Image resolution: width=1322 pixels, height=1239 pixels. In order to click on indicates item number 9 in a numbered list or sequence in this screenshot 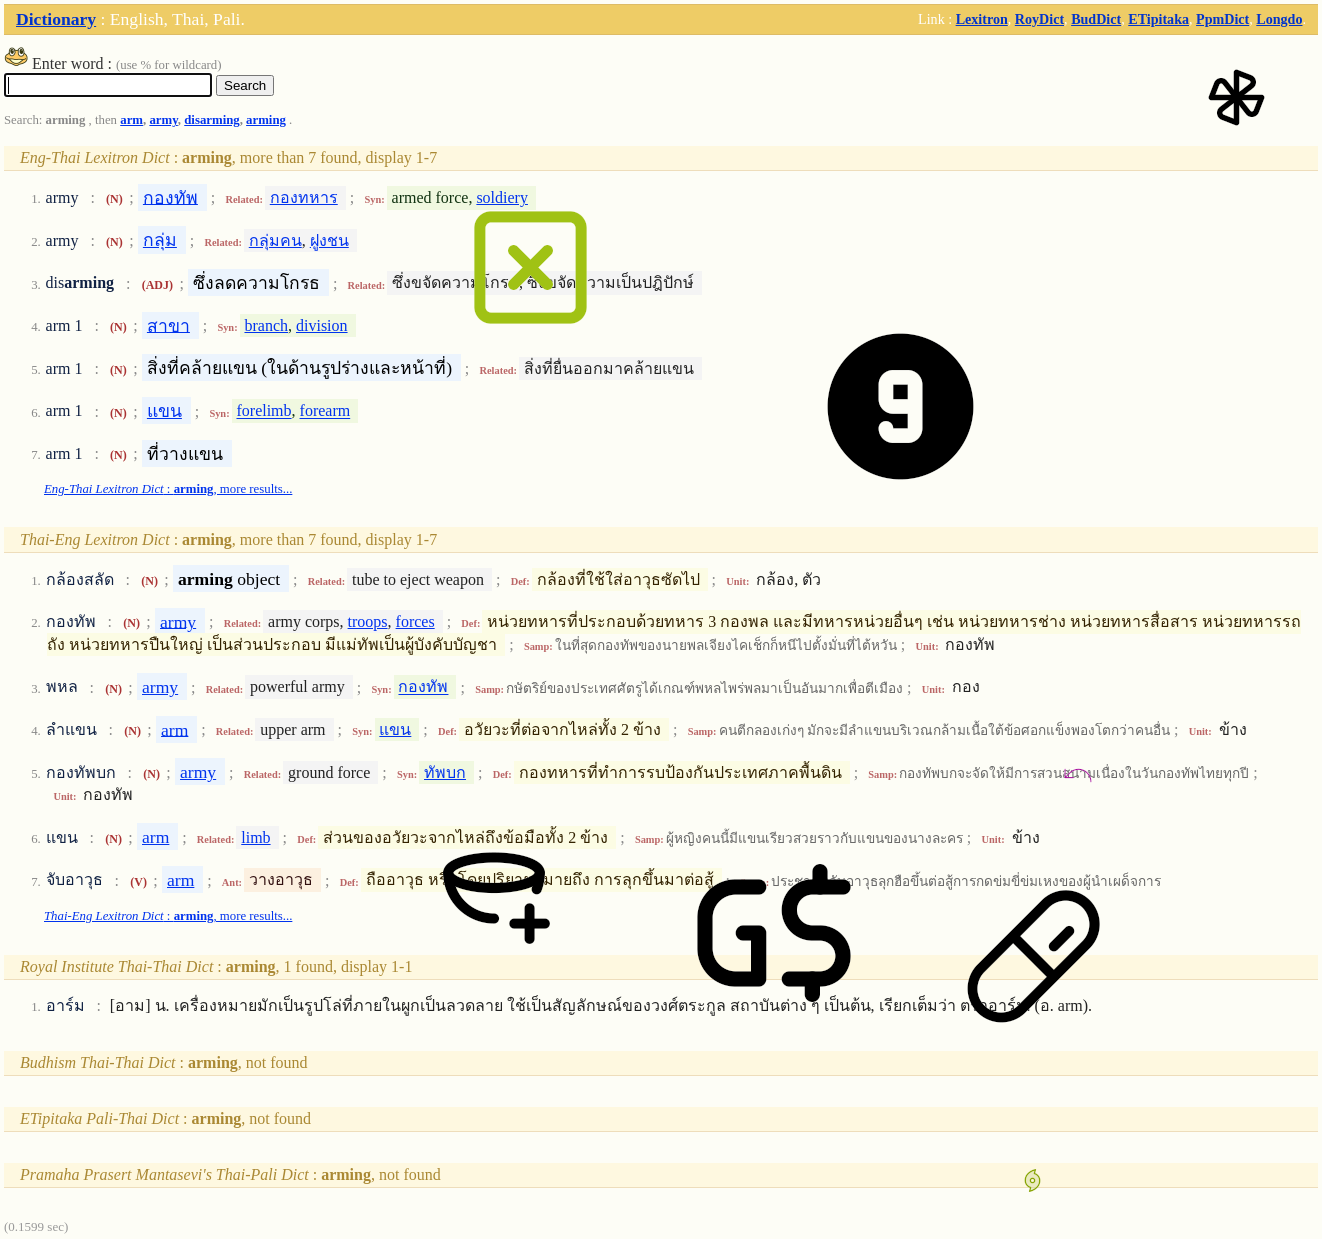, I will do `click(900, 406)`.